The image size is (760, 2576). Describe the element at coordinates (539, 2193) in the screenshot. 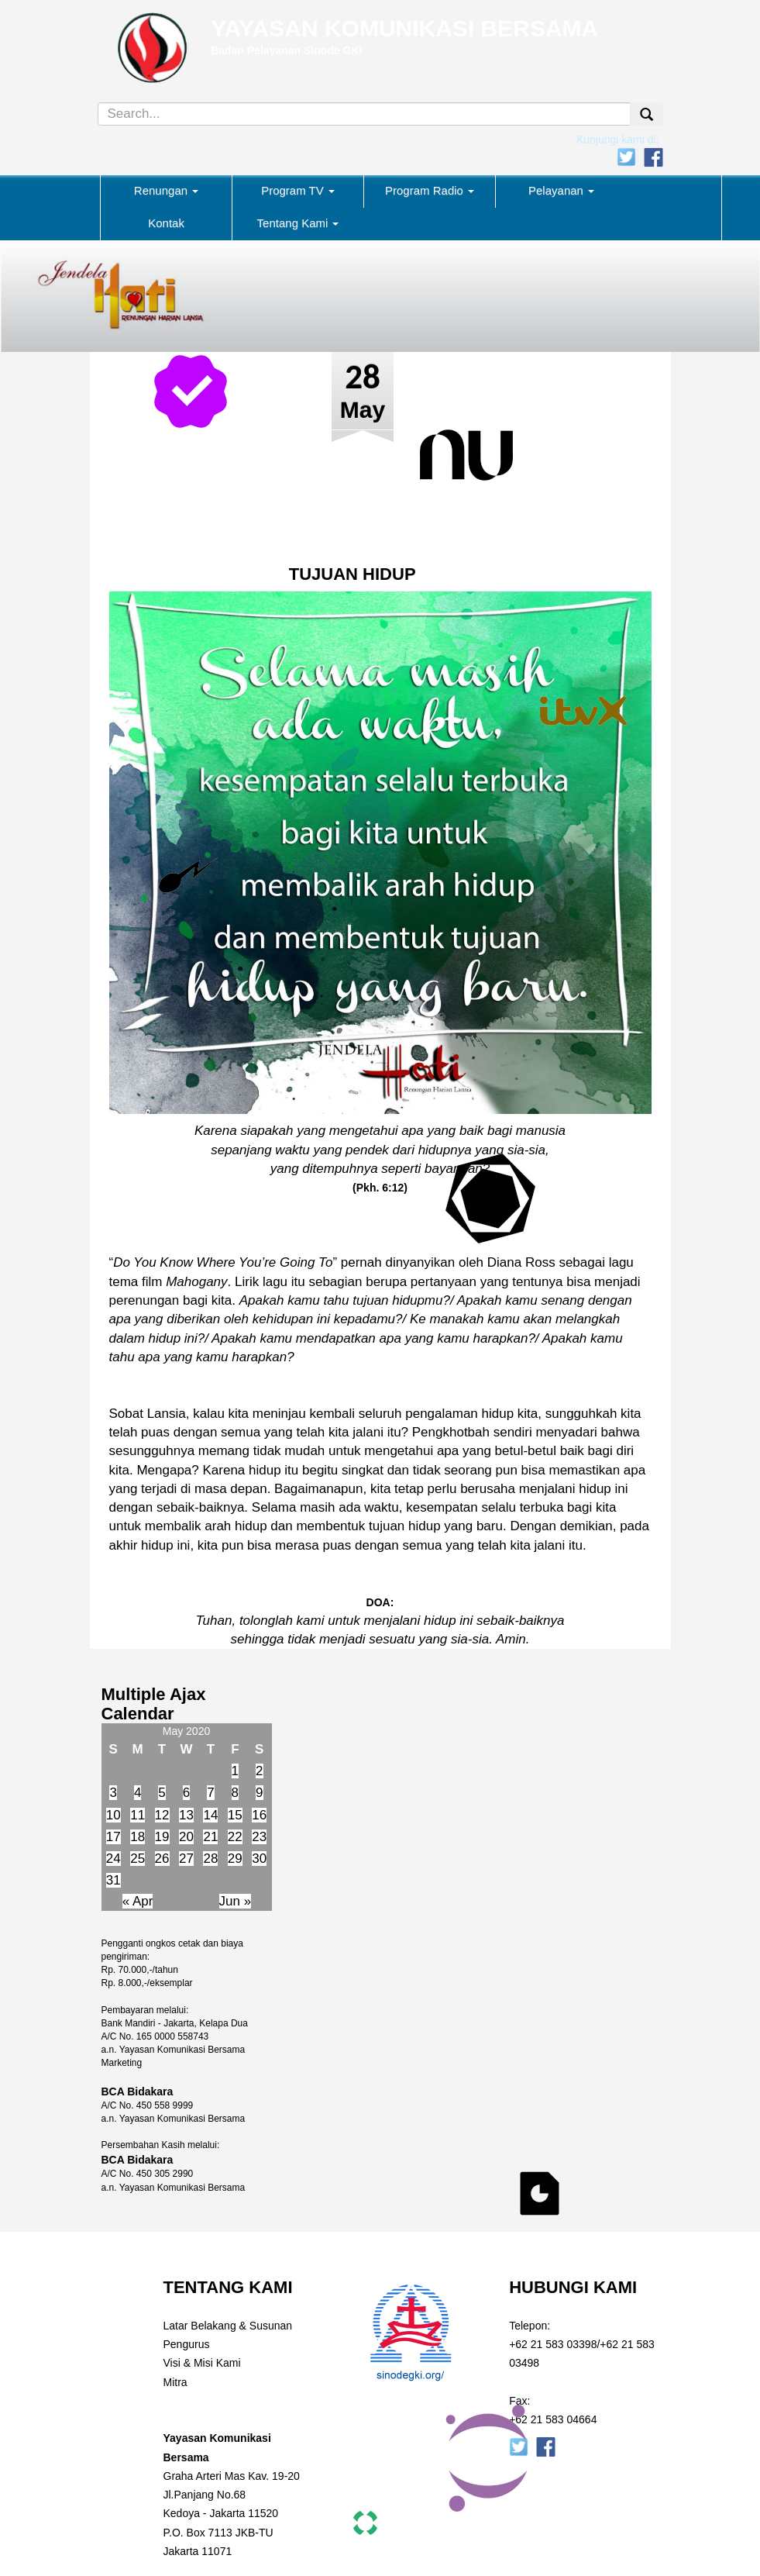

I see `view file analytics or chart report` at that location.